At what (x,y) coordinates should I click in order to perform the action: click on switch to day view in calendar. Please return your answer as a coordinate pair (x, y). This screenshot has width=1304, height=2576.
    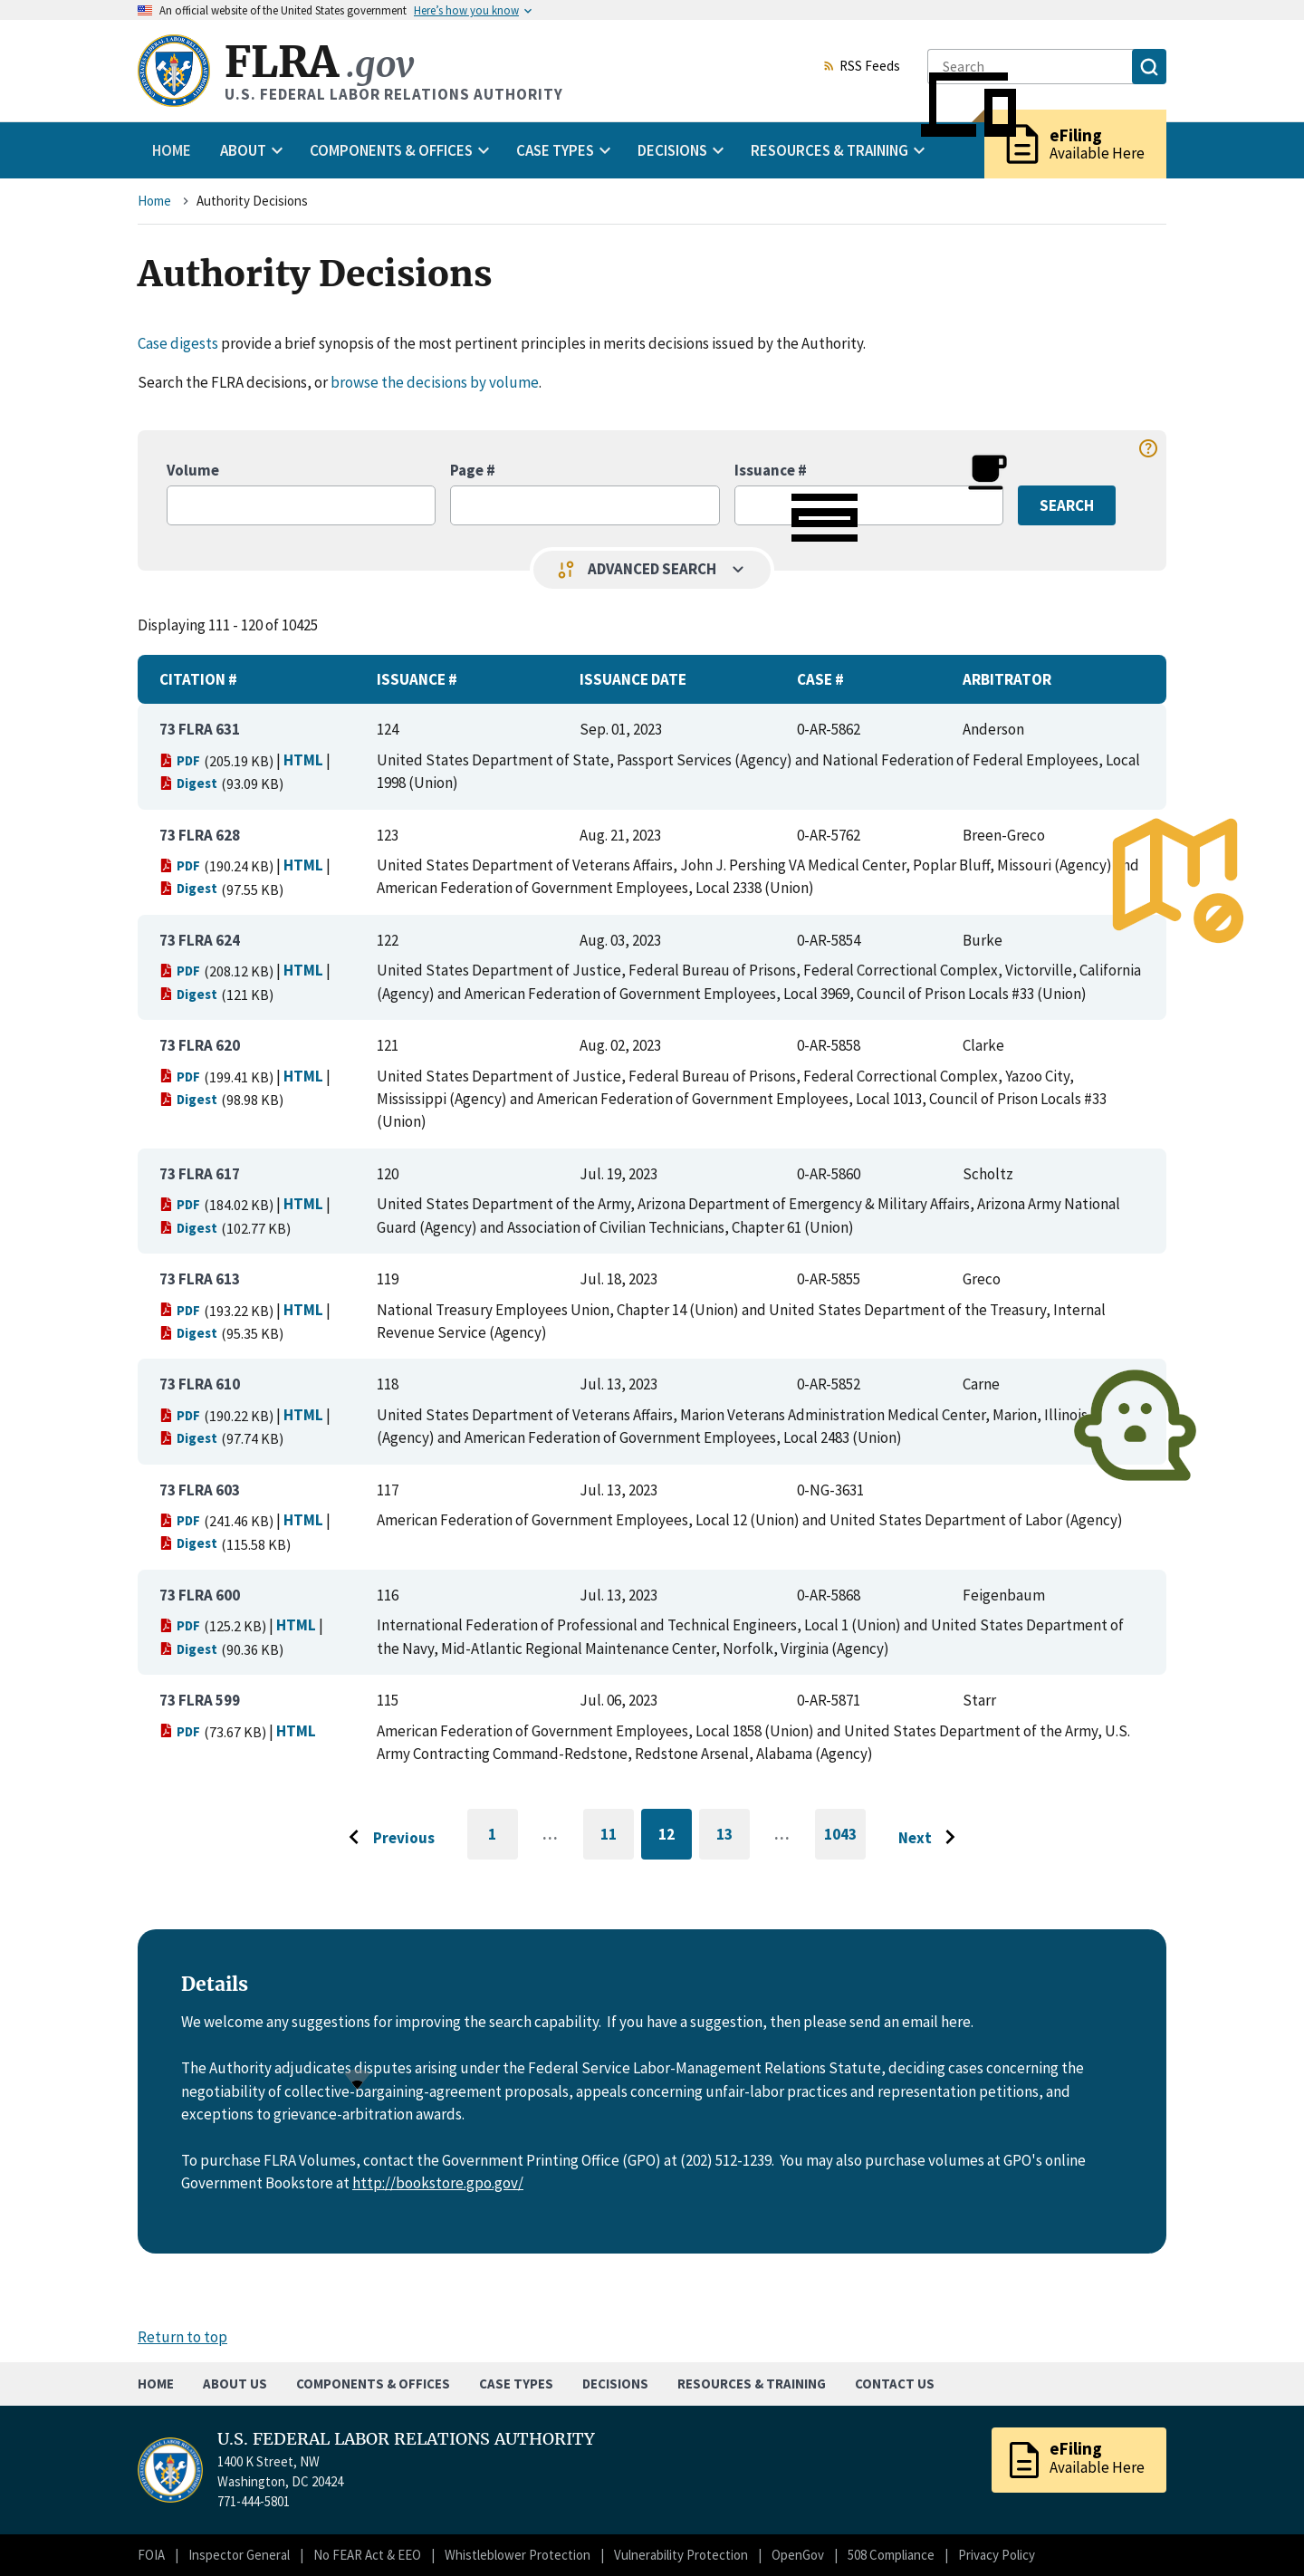
    Looking at the image, I should click on (824, 515).